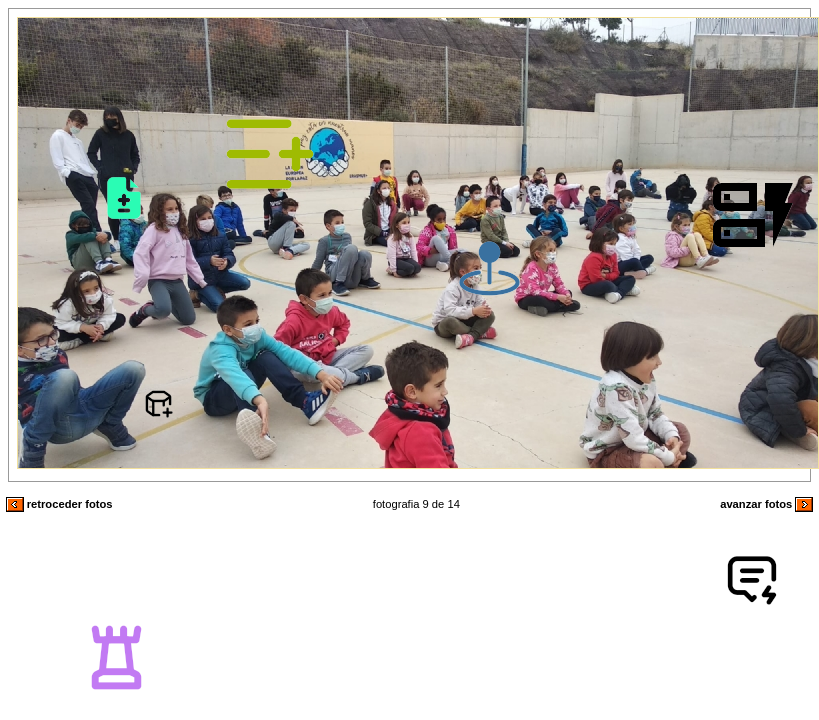 This screenshot has height=720, width=819. Describe the element at coordinates (124, 198) in the screenshot. I see `view file differences or changes` at that location.